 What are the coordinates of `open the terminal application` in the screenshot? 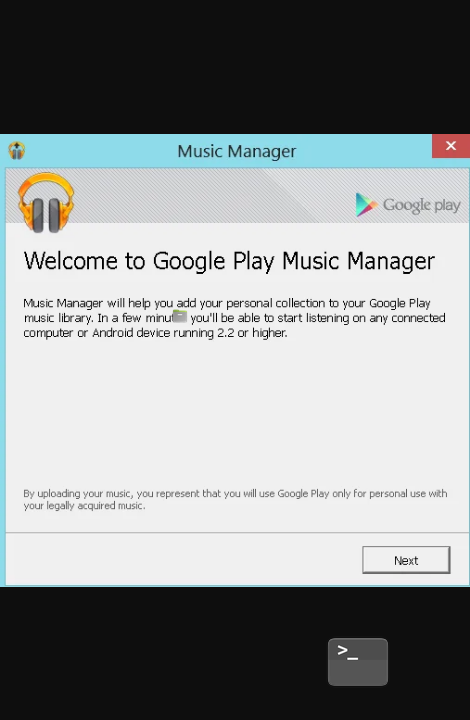 It's located at (358, 662).